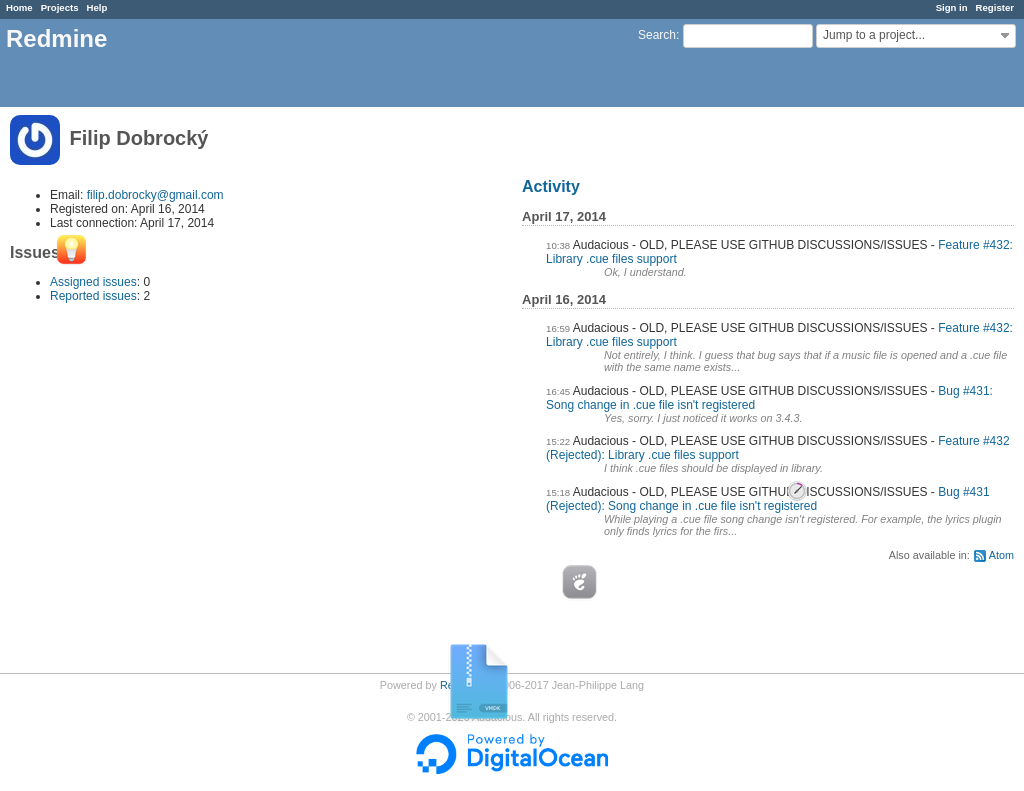 The width and height of the screenshot is (1024, 791). What do you see at coordinates (797, 491) in the screenshot?
I see `open sysprof system profiler application` at bounding box center [797, 491].